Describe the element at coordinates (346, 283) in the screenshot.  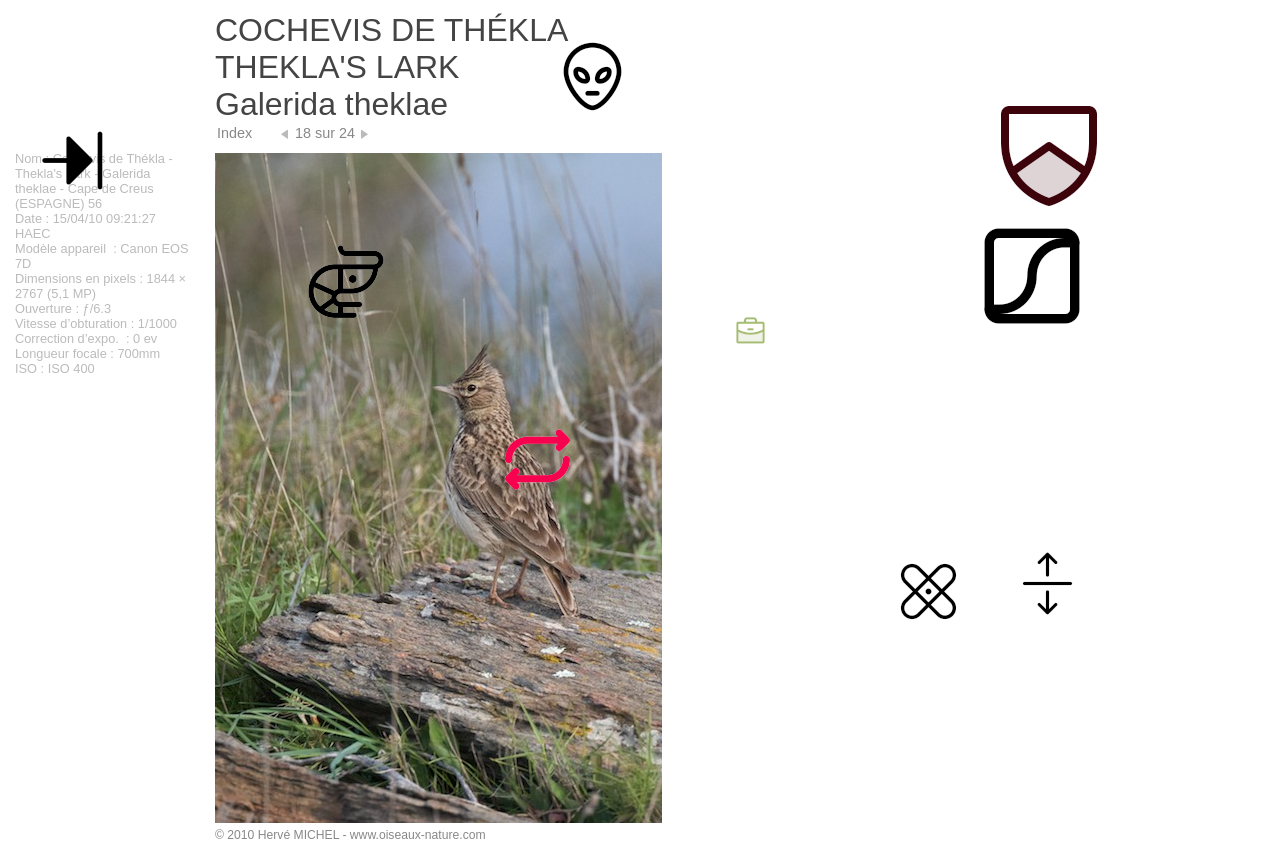
I see `indicates seafood or shellfish menu category` at that location.